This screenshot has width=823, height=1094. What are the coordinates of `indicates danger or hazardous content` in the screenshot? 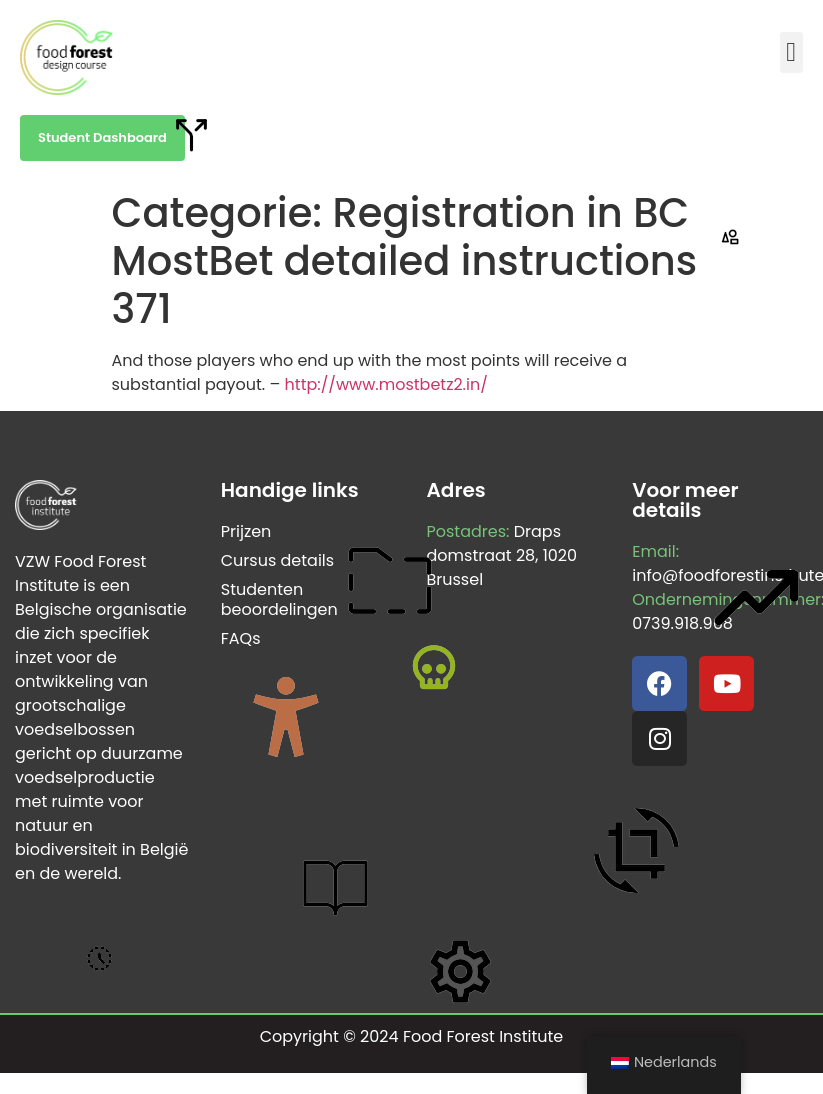 It's located at (434, 668).